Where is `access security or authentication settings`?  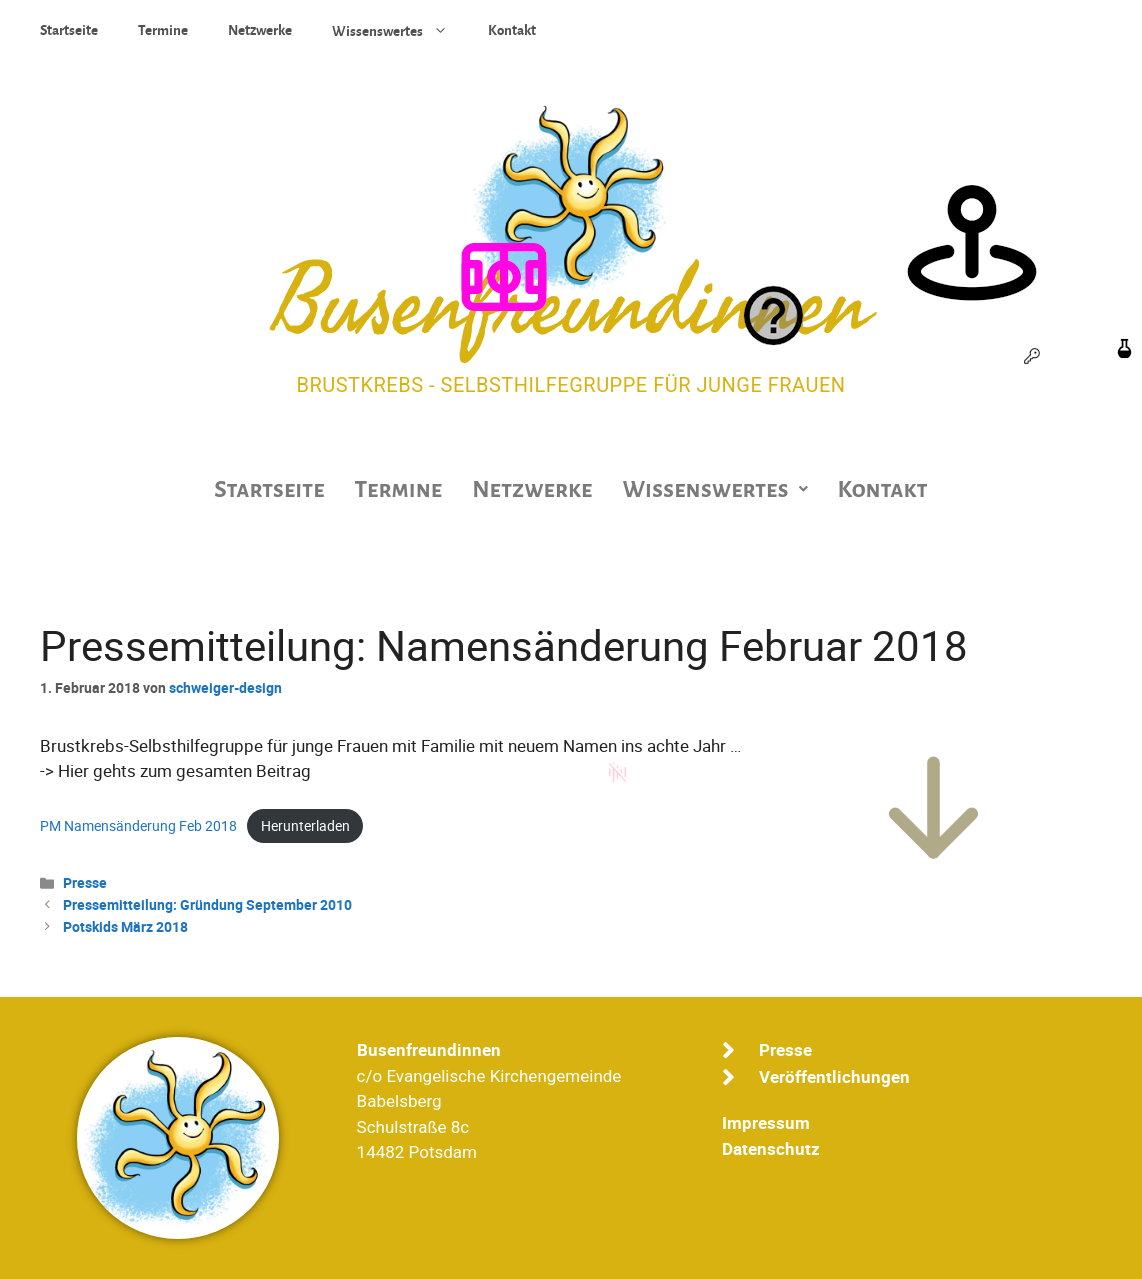
access security or authentication settings is located at coordinates (1032, 356).